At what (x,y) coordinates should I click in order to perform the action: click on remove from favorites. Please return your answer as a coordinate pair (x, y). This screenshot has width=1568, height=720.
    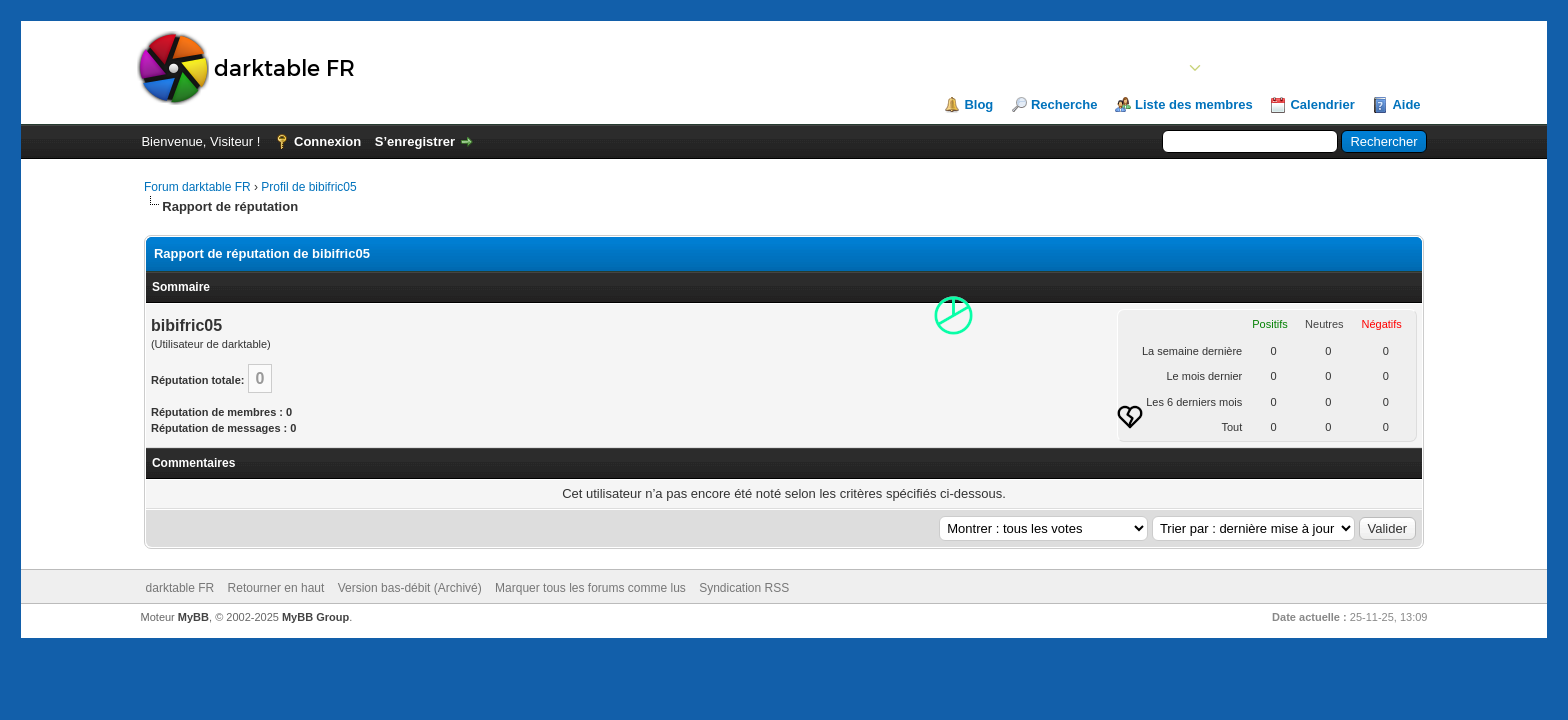
    Looking at the image, I should click on (1130, 417).